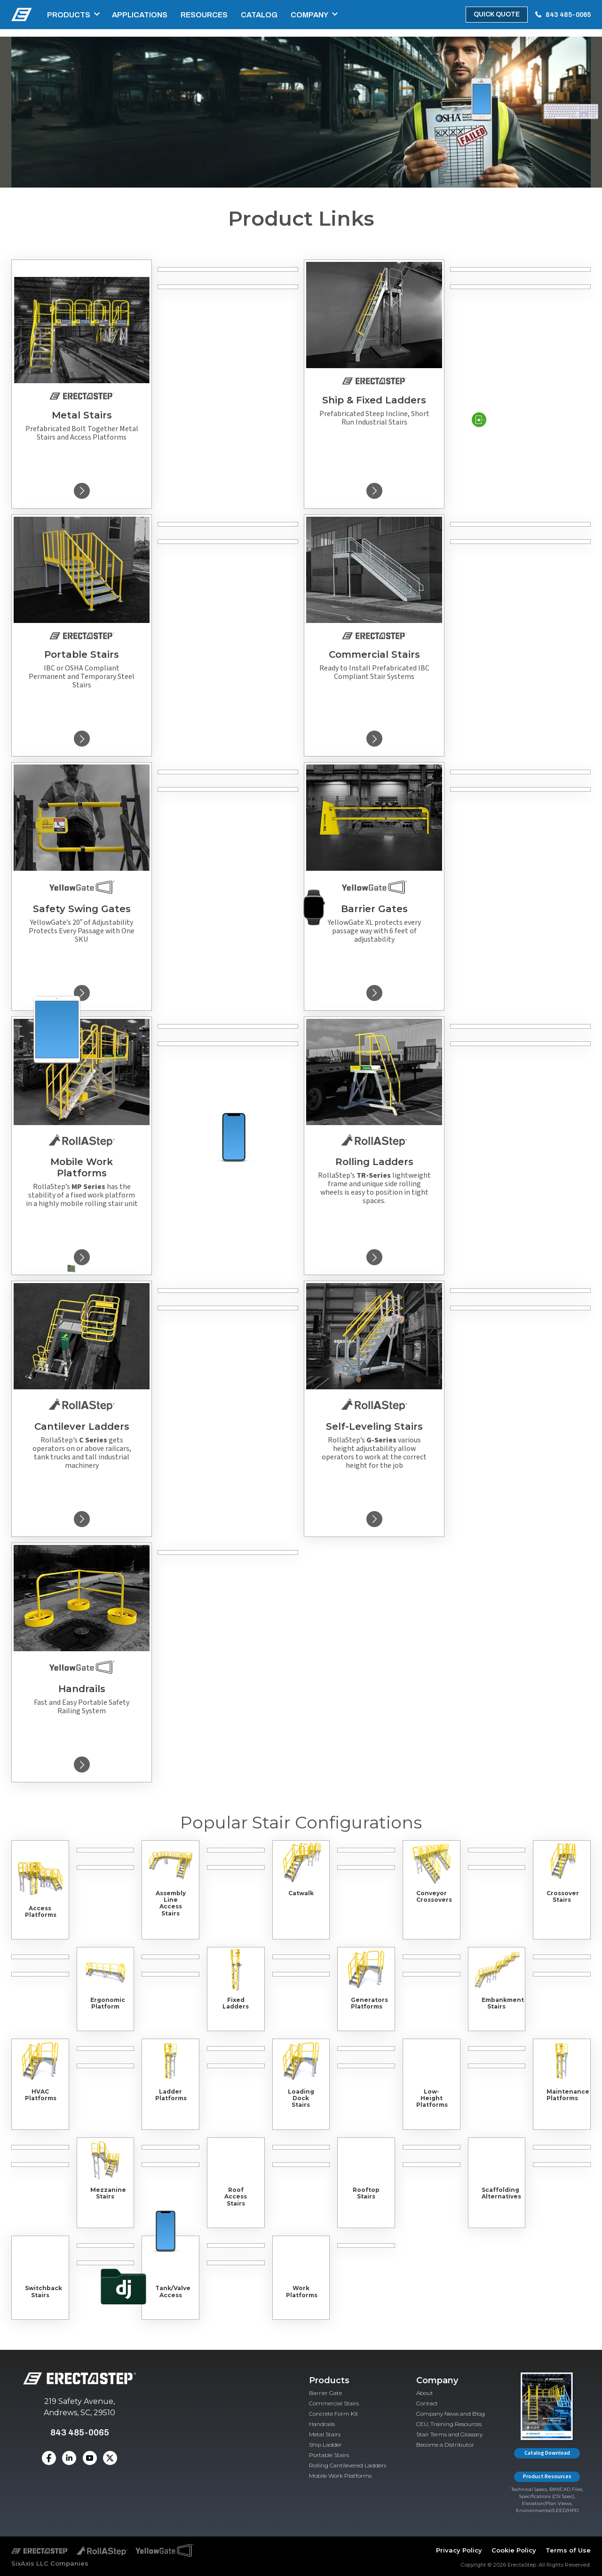 The width and height of the screenshot is (602, 2576). Describe the element at coordinates (71, 1268) in the screenshot. I see `create a new folder` at that location.